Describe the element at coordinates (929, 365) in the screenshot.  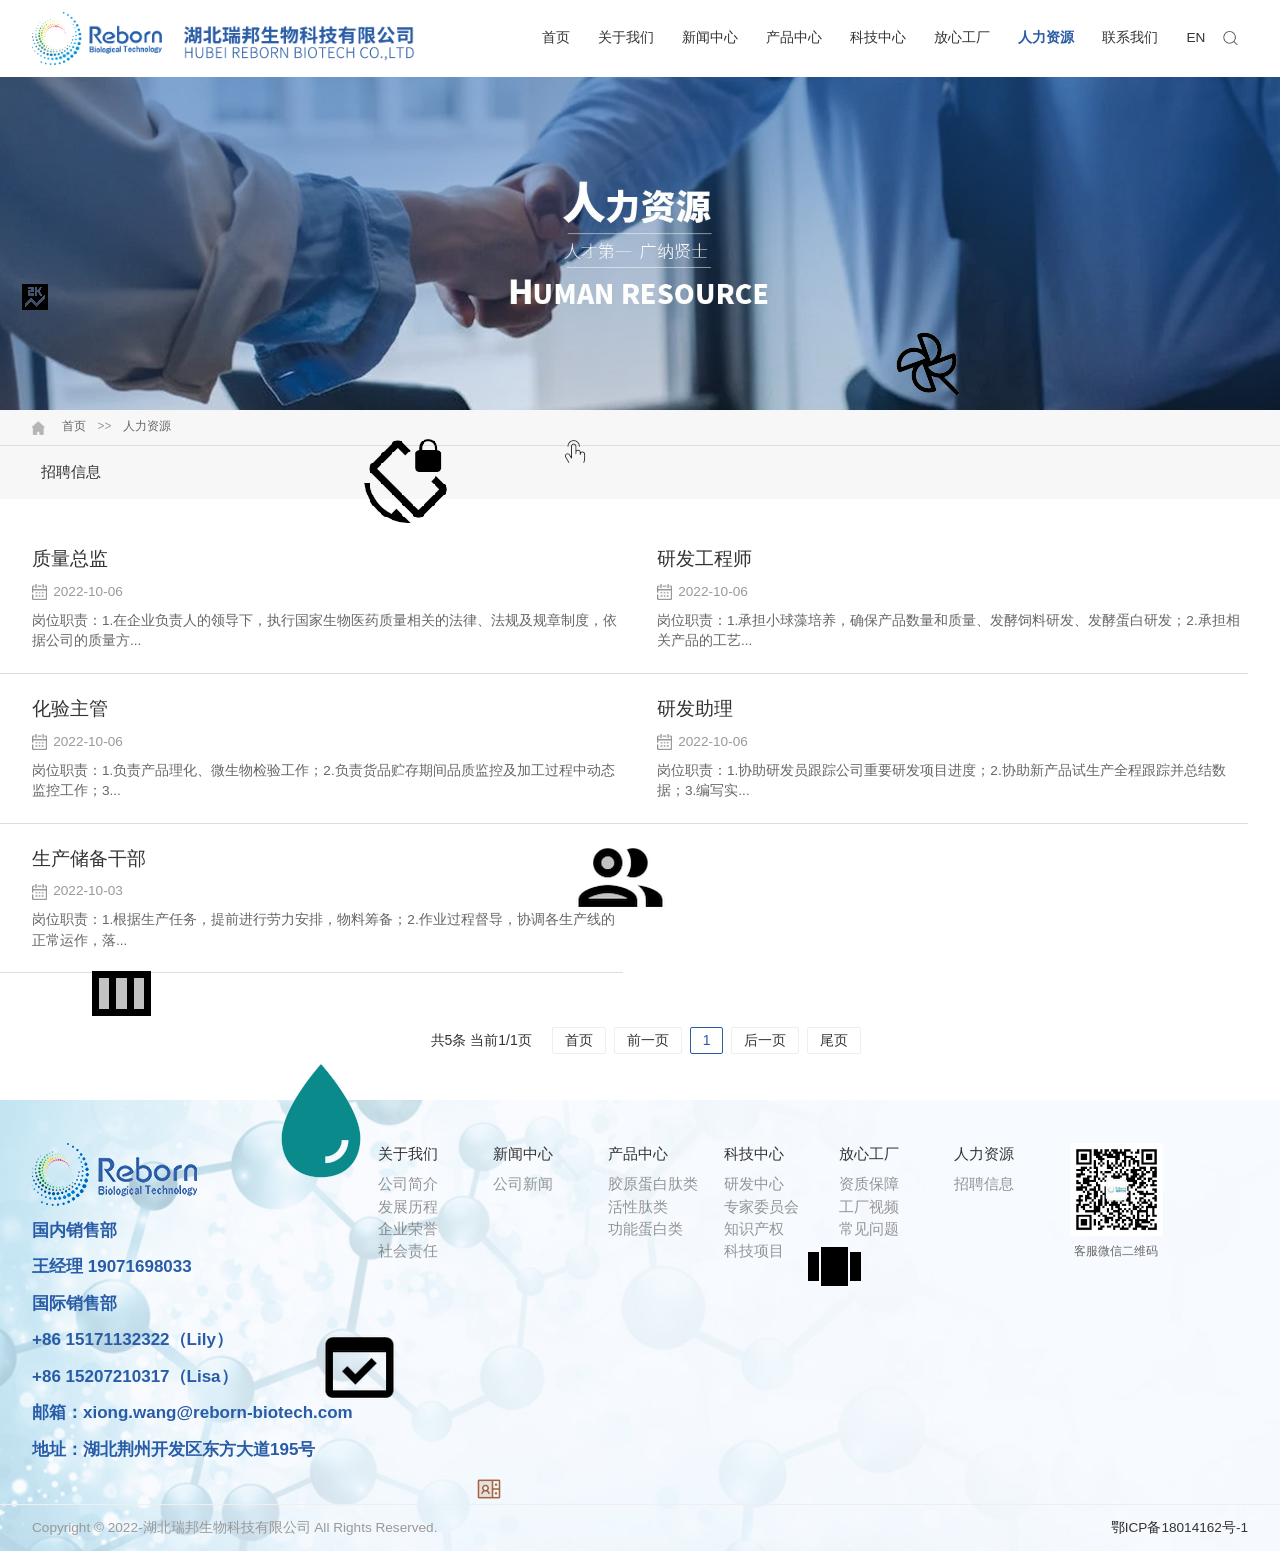
I see `decorative or playful element indicating fun or whimsy` at that location.